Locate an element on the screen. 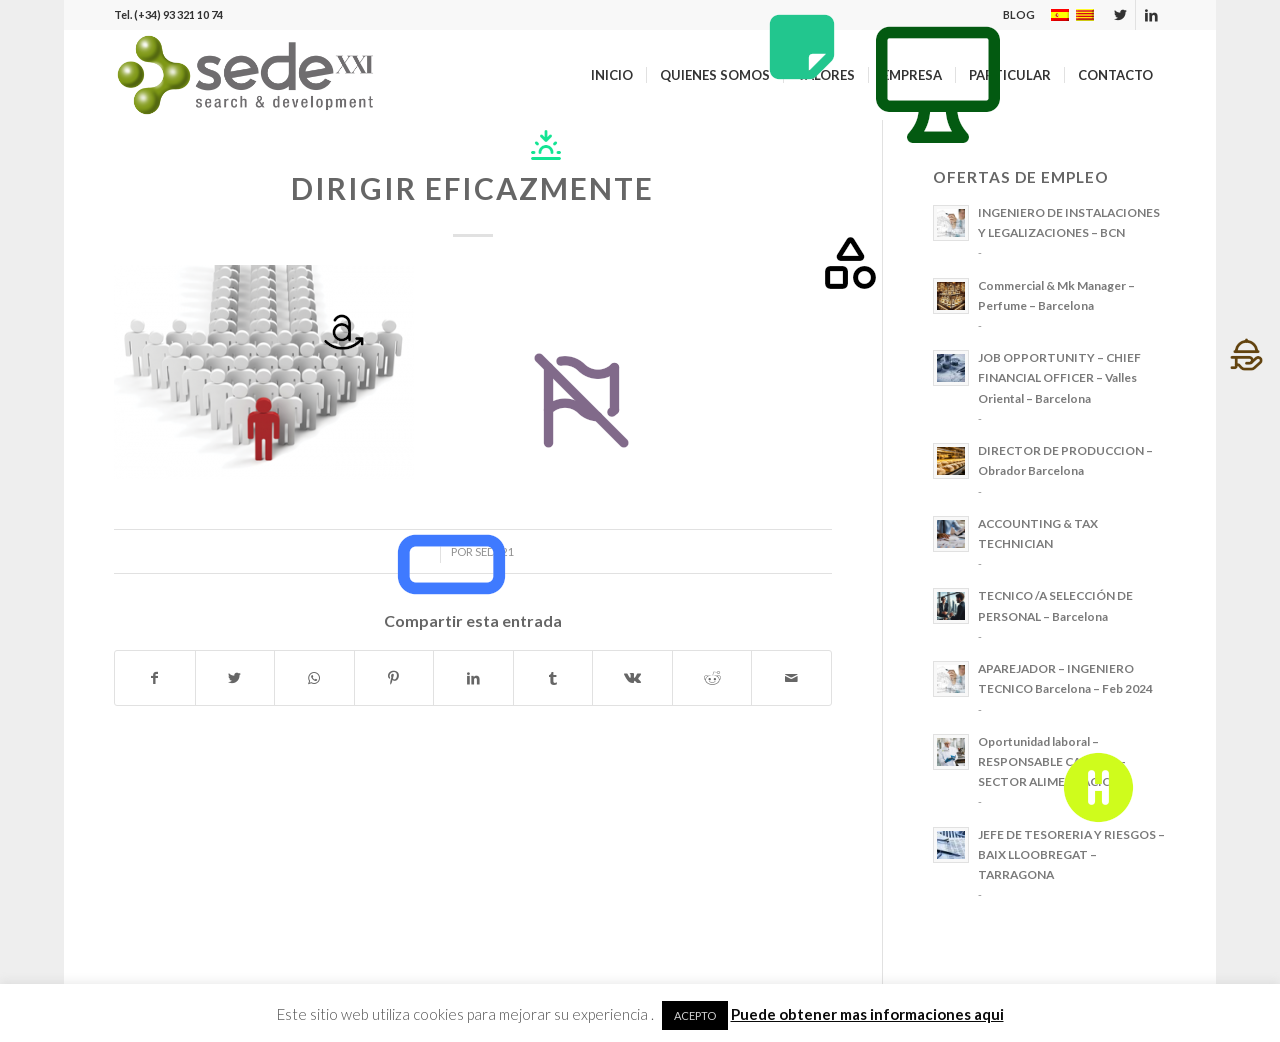 The width and height of the screenshot is (1280, 1042). open the Amazon app or website is located at coordinates (342, 331).